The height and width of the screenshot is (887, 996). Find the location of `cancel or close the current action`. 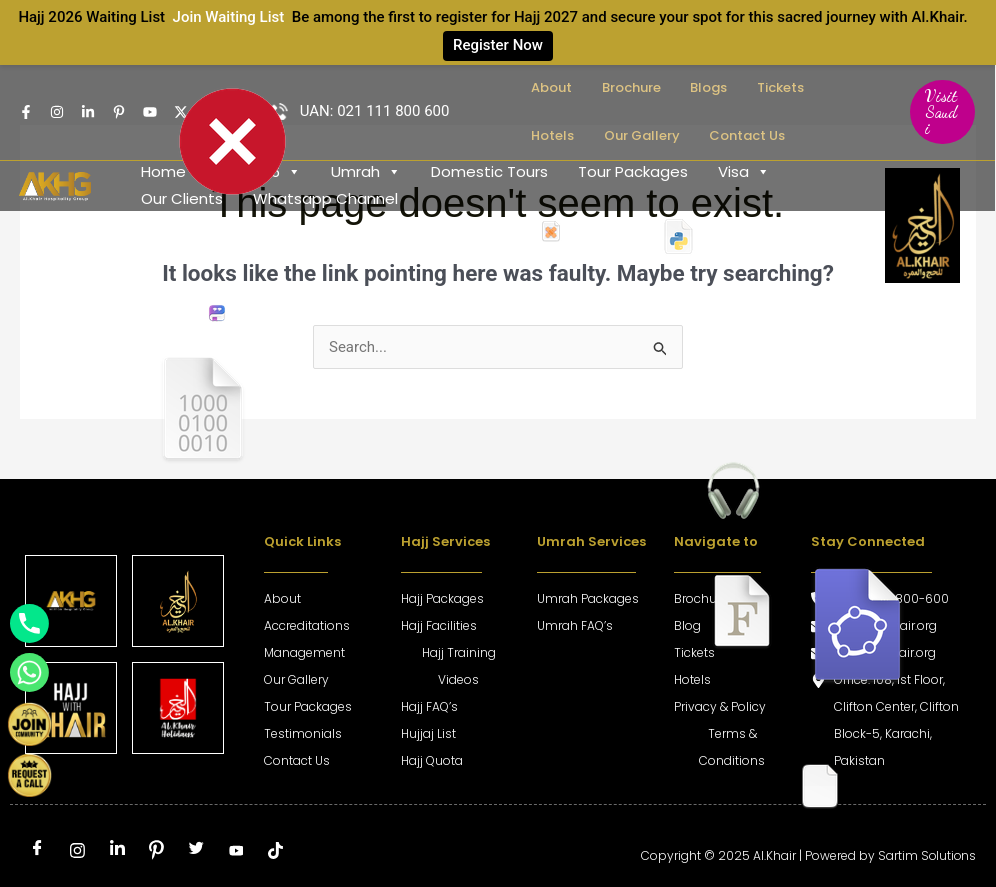

cancel or close the current action is located at coordinates (232, 141).